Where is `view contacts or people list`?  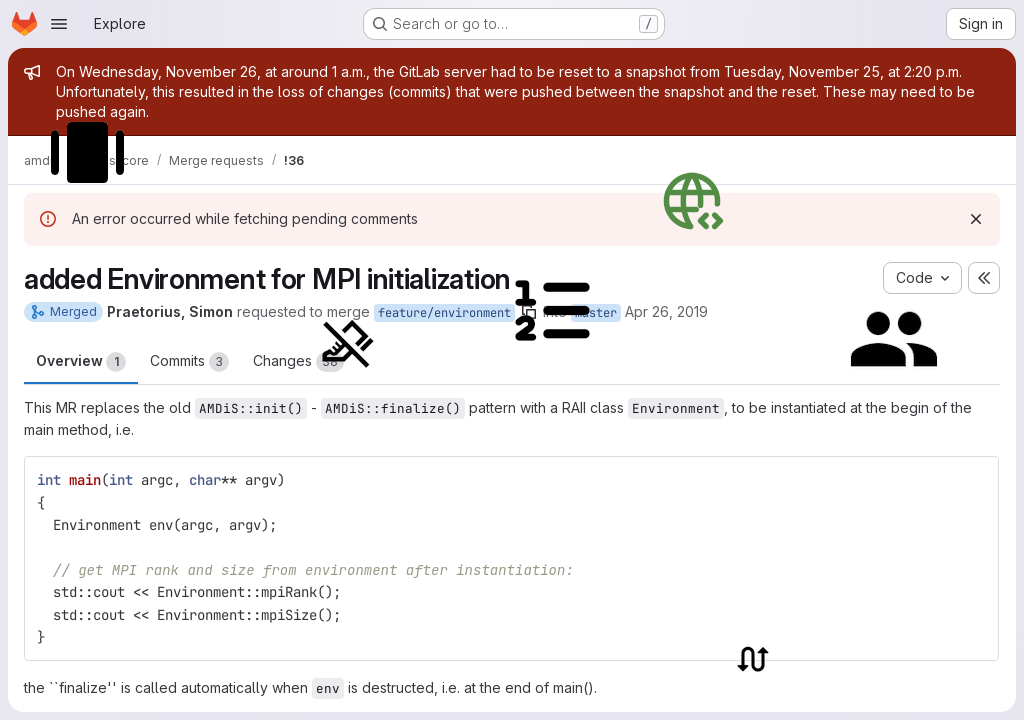
view contacts or people list is located at coordinates (894, 339).